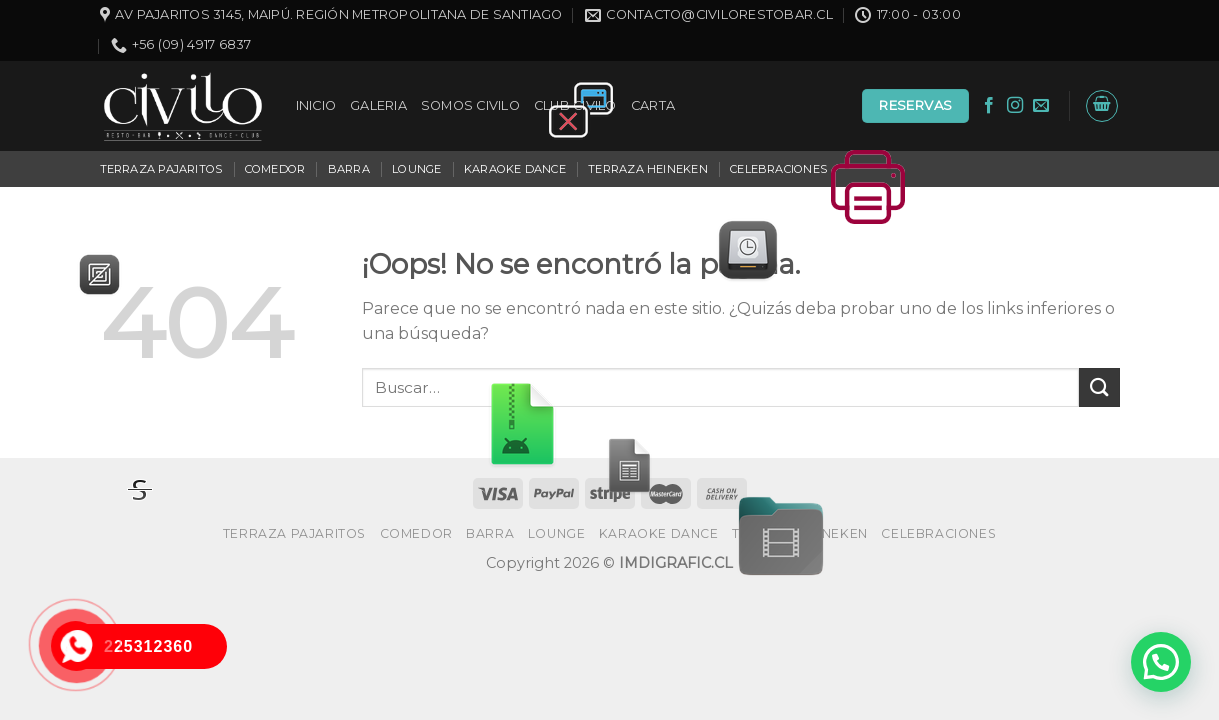  What do you see at coordinates (522, 425) in the screenshot?
I see `an android application package file` at bounding box center [522, 425].